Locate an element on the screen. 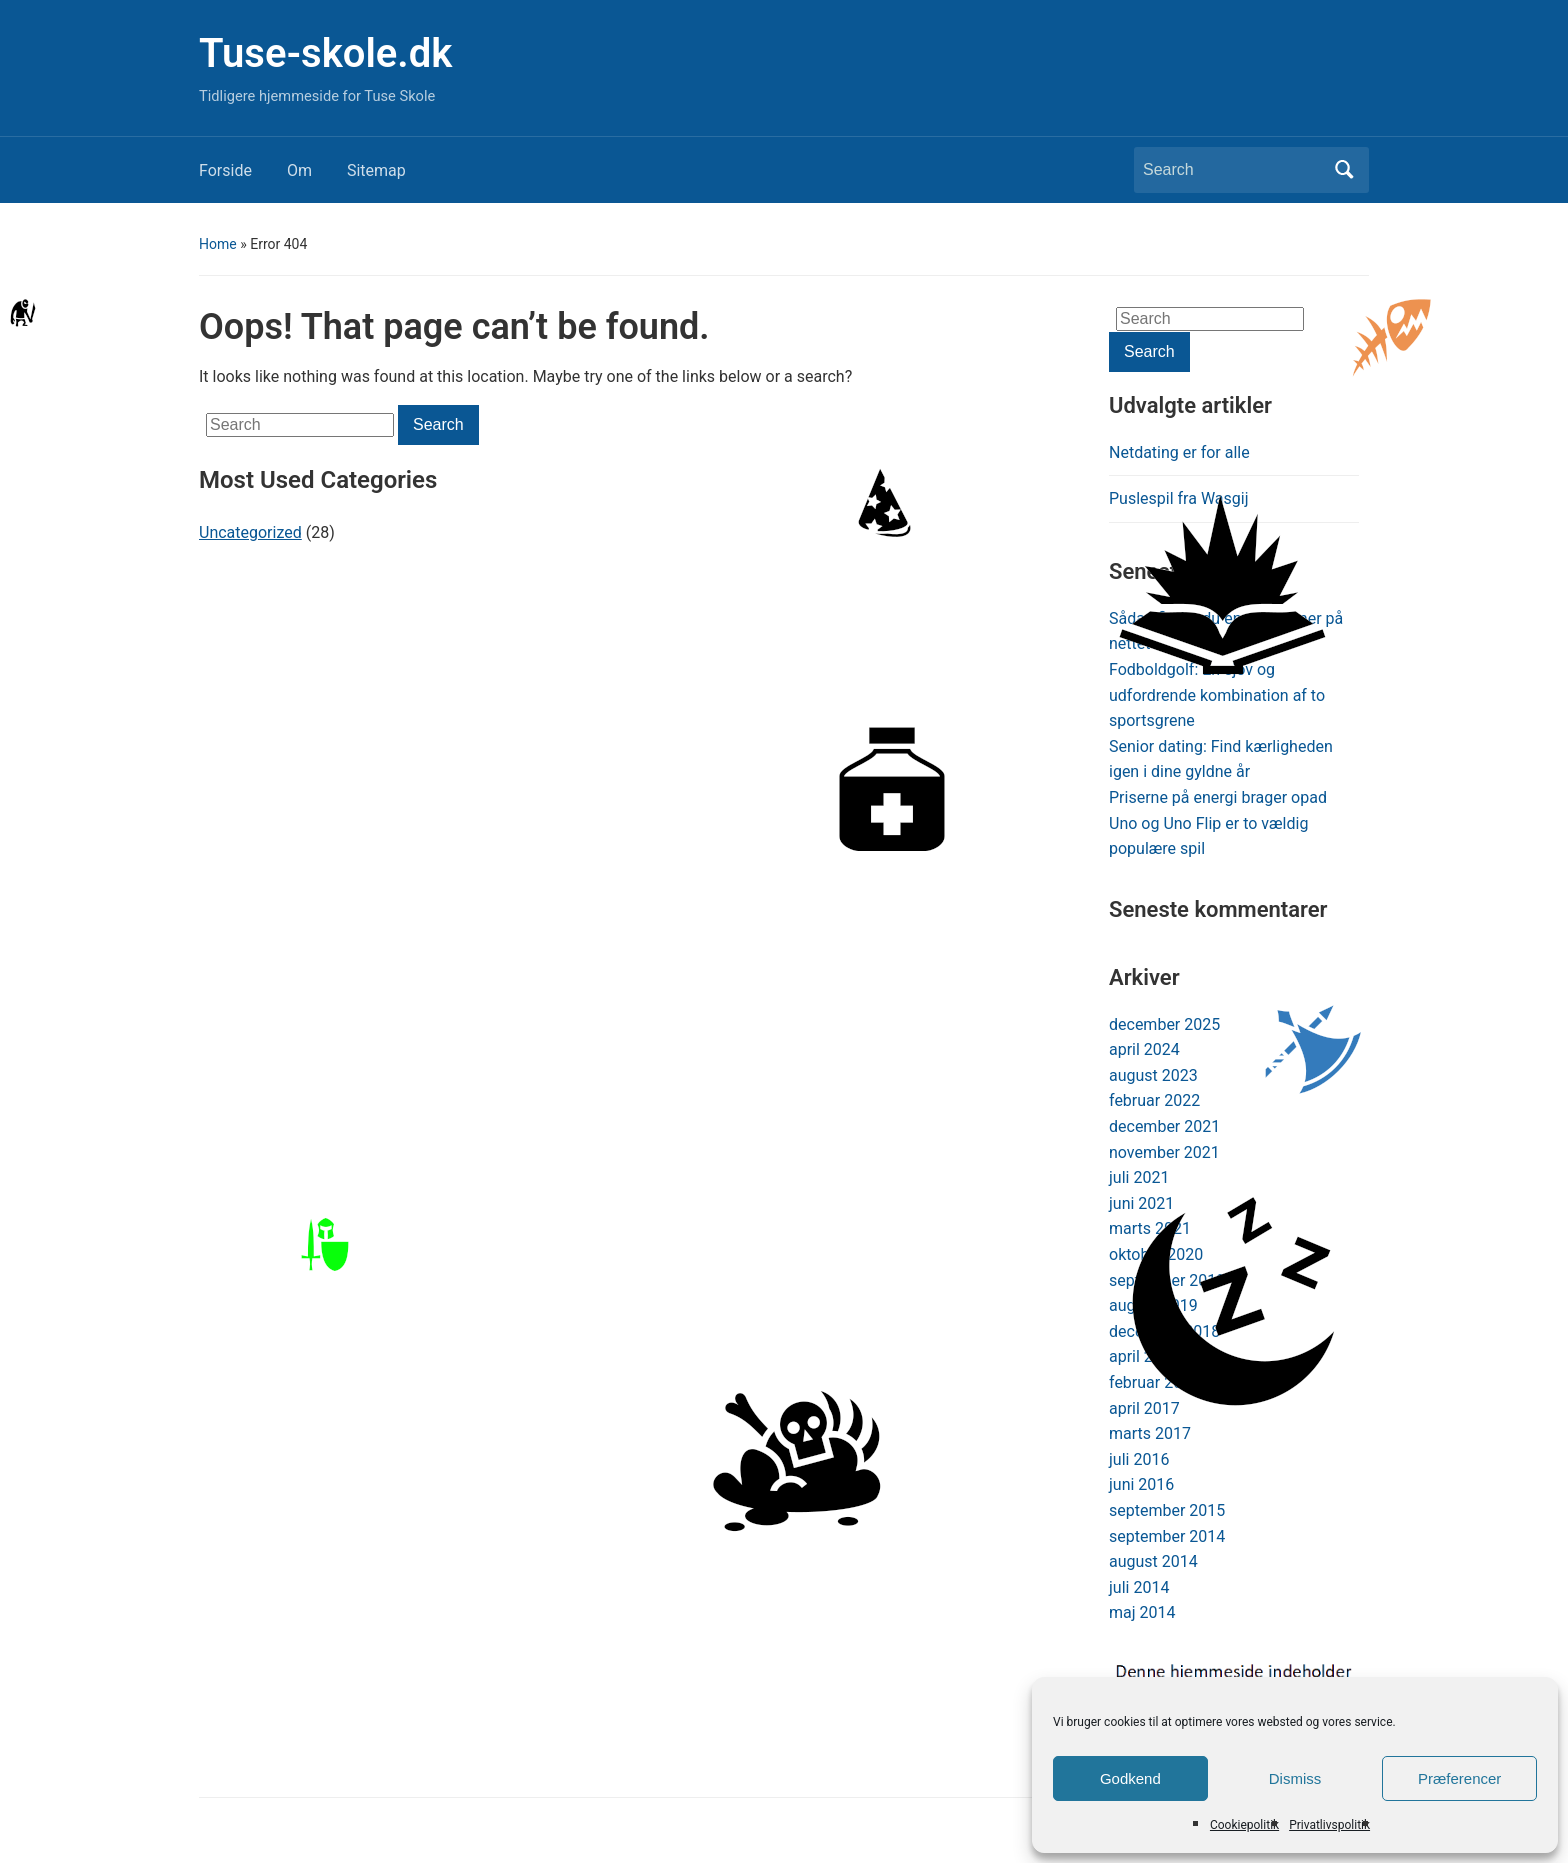 The height and width of the screenshot is (1863, 1568). access your equipment or inventory is located at coordinates (325, 1245).